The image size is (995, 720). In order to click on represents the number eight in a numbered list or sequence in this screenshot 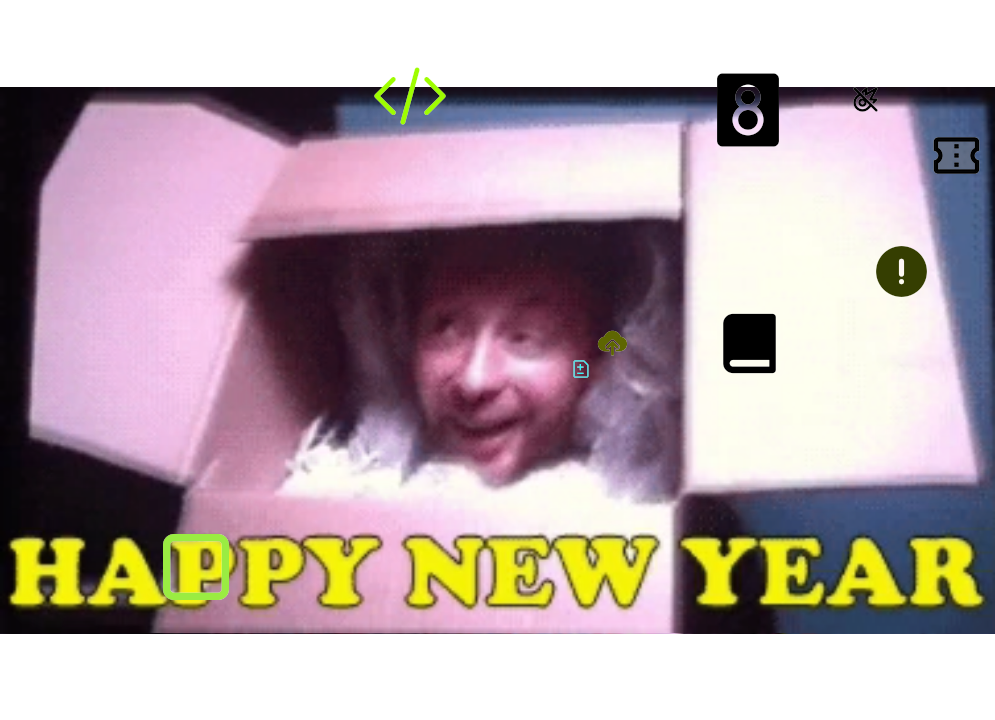, I will do `click(748, 110)`.